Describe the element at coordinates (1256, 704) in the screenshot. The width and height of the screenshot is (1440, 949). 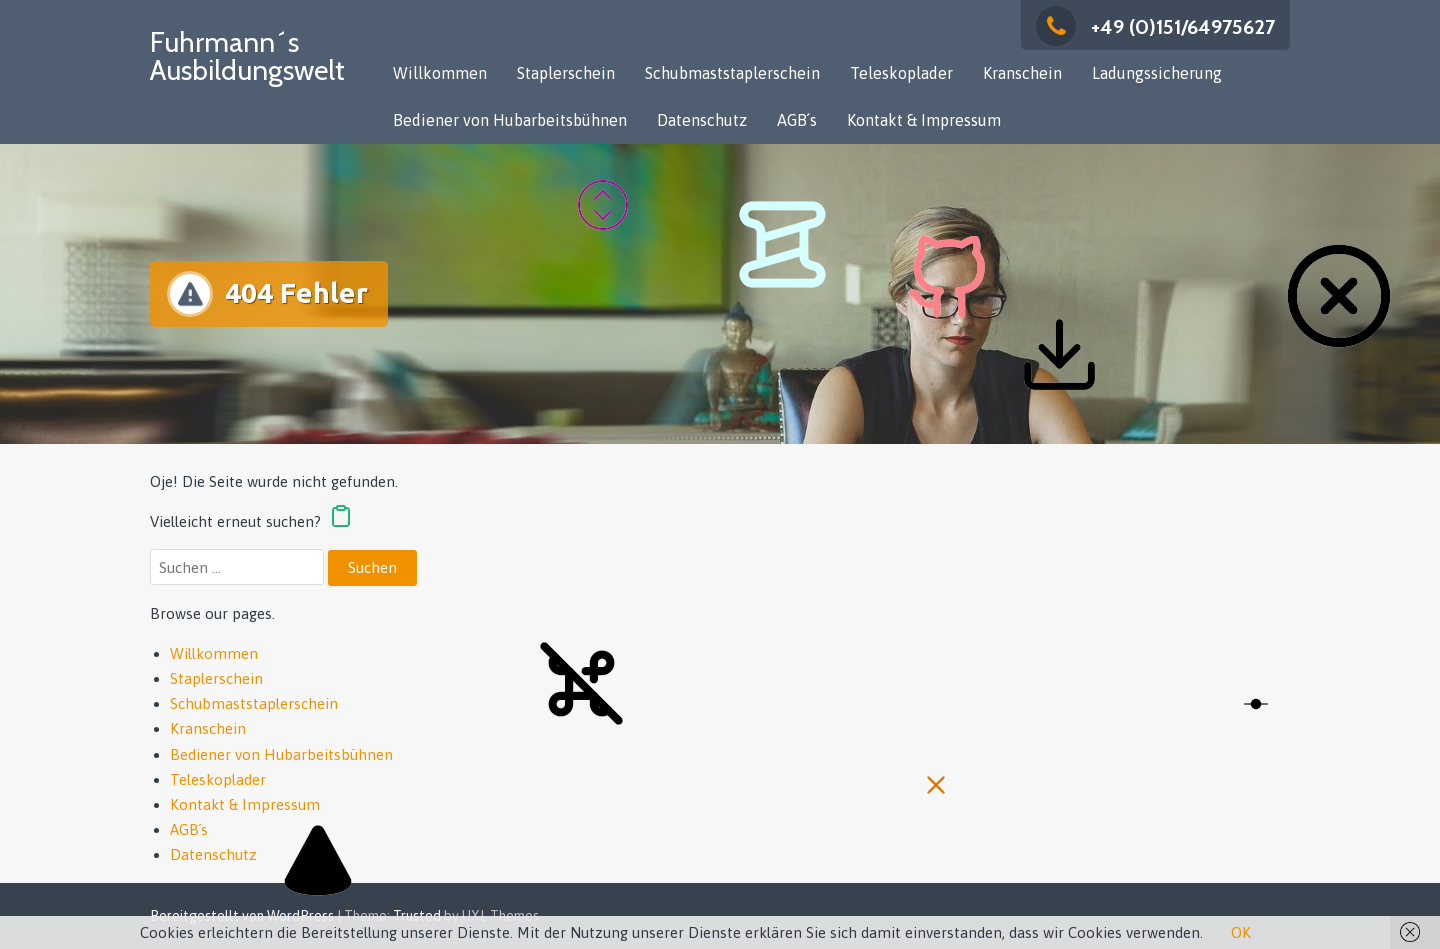
I see `view commit history in a git repository` at that location.